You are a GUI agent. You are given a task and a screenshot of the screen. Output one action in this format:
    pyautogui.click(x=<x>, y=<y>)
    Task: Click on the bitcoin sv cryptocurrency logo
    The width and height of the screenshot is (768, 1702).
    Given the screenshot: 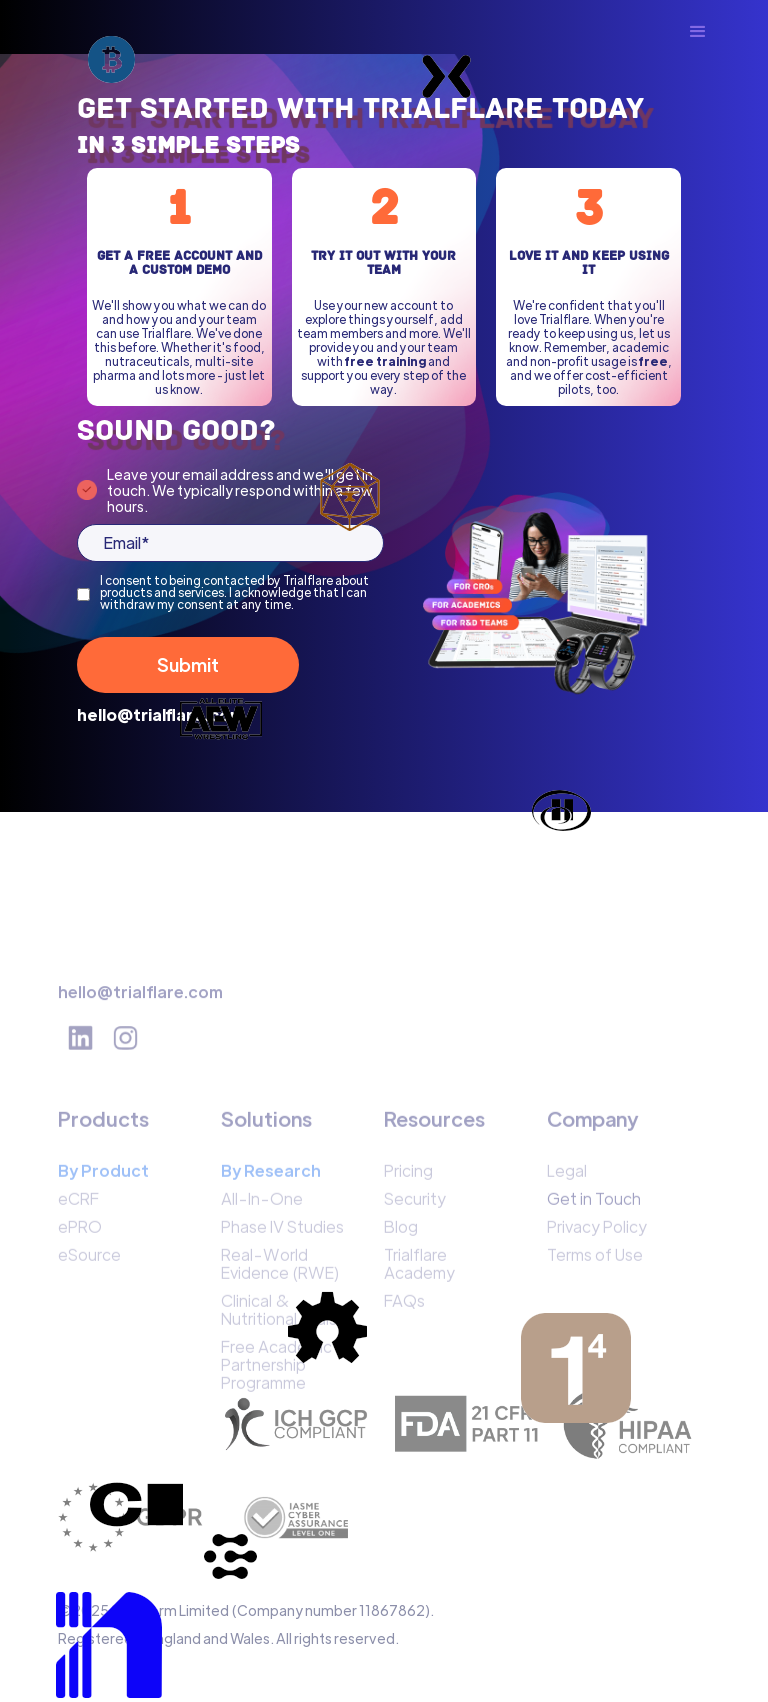 What is the action you would take?
    pyautogui.click(x=111, y=59)
    